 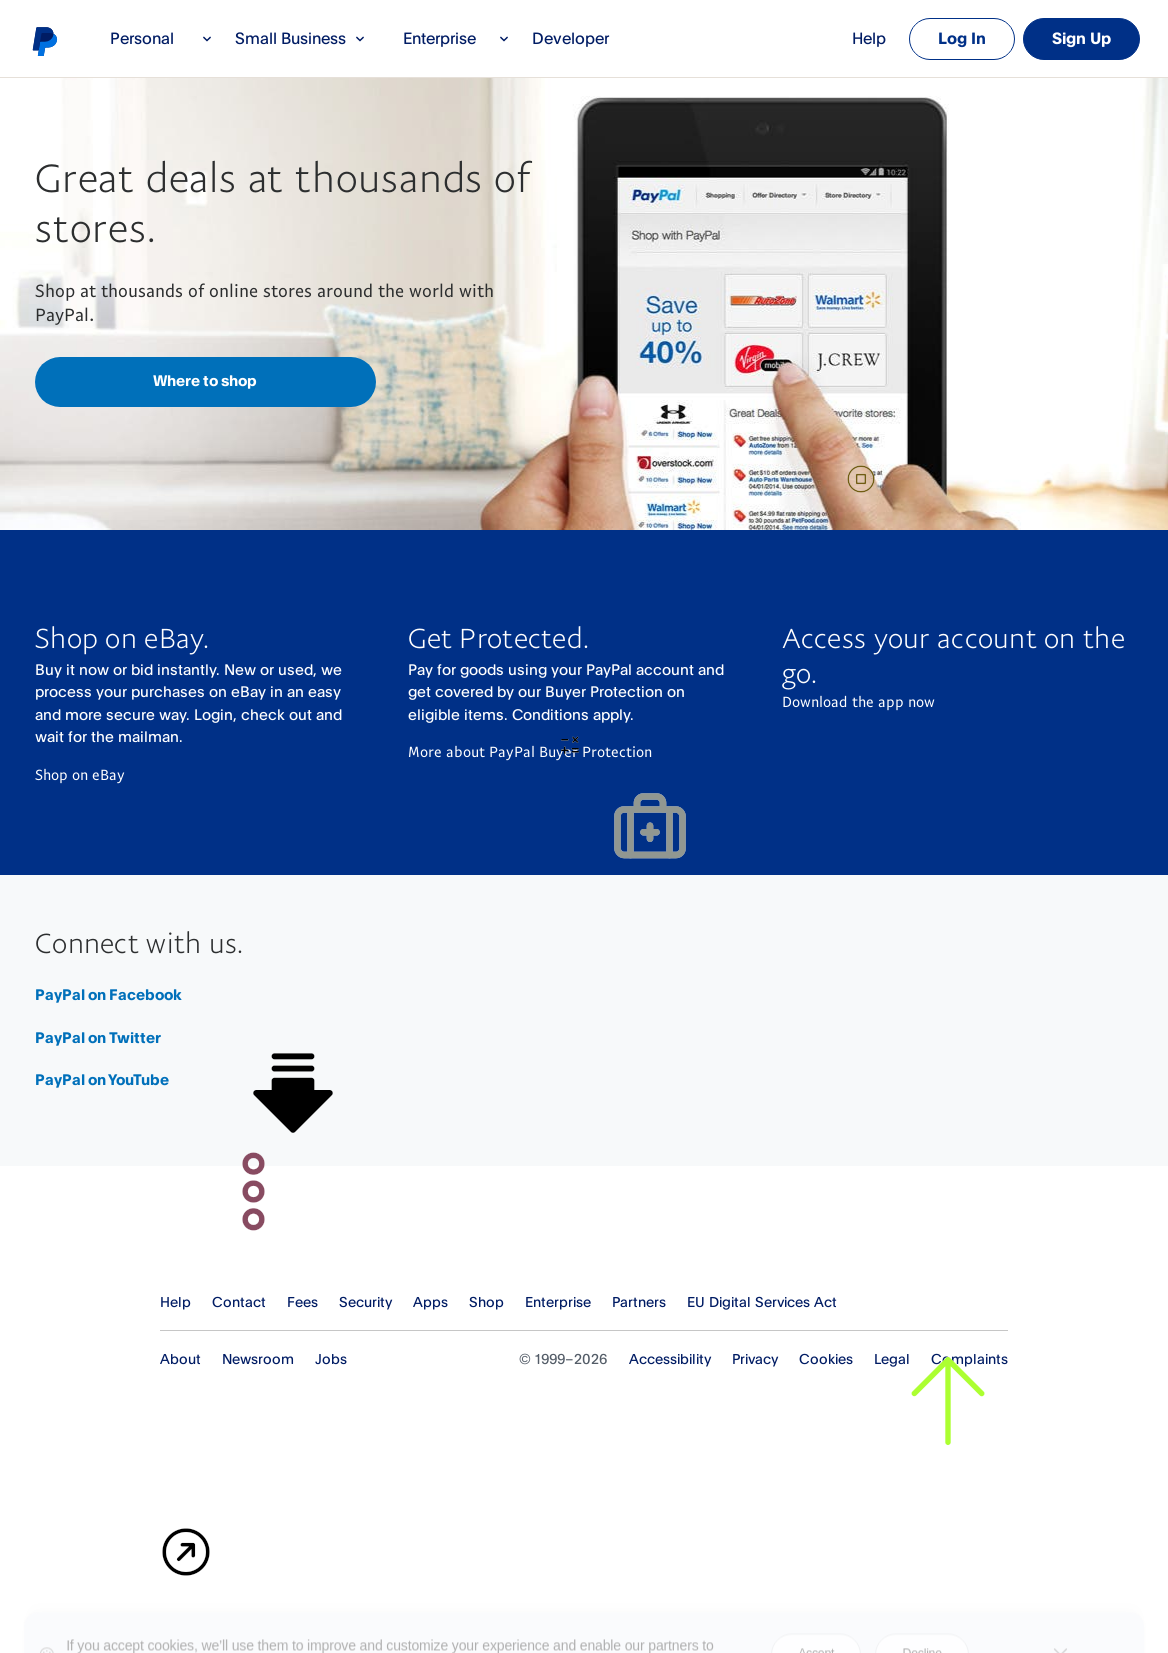 What do you see at coordinates (293, 1090) in the screenshot?
I see `download file or content` at bounding box center [293, 1090].